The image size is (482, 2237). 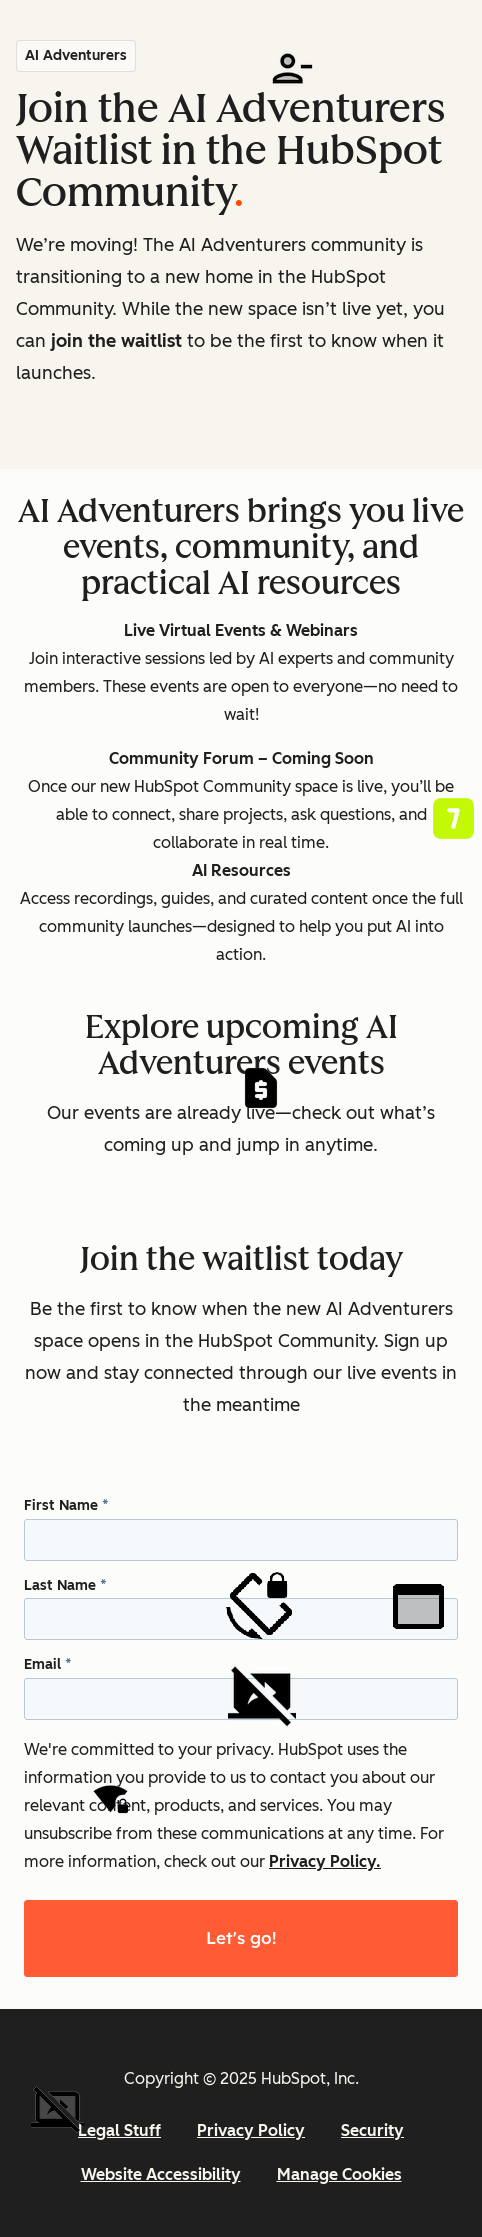 What do you see at coordinates (261, 1604) in the screenshot?
I see `screen rotation is locked` at bounding box center [261, 1604].